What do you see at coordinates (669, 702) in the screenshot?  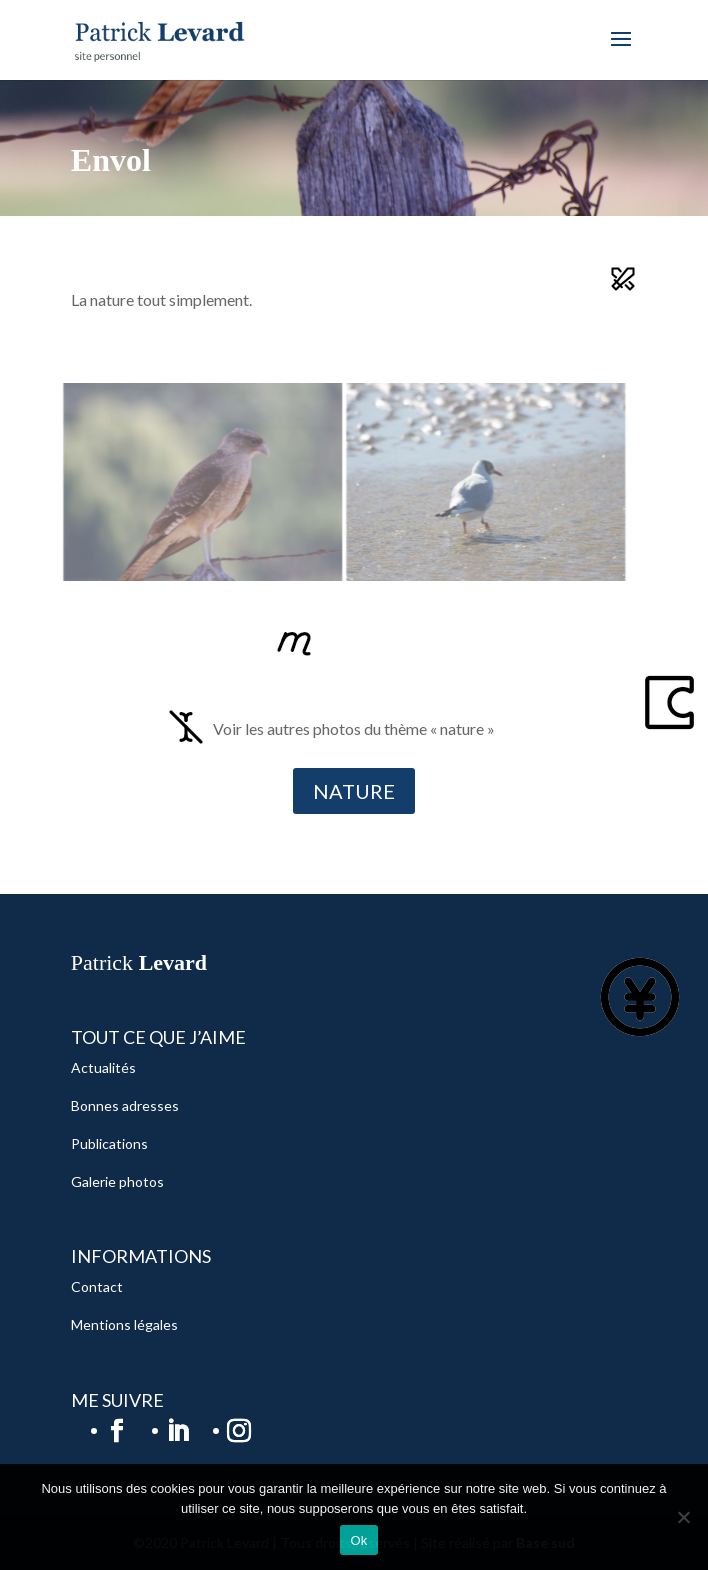 I see `open coda document` at bounding box center [669, 702].